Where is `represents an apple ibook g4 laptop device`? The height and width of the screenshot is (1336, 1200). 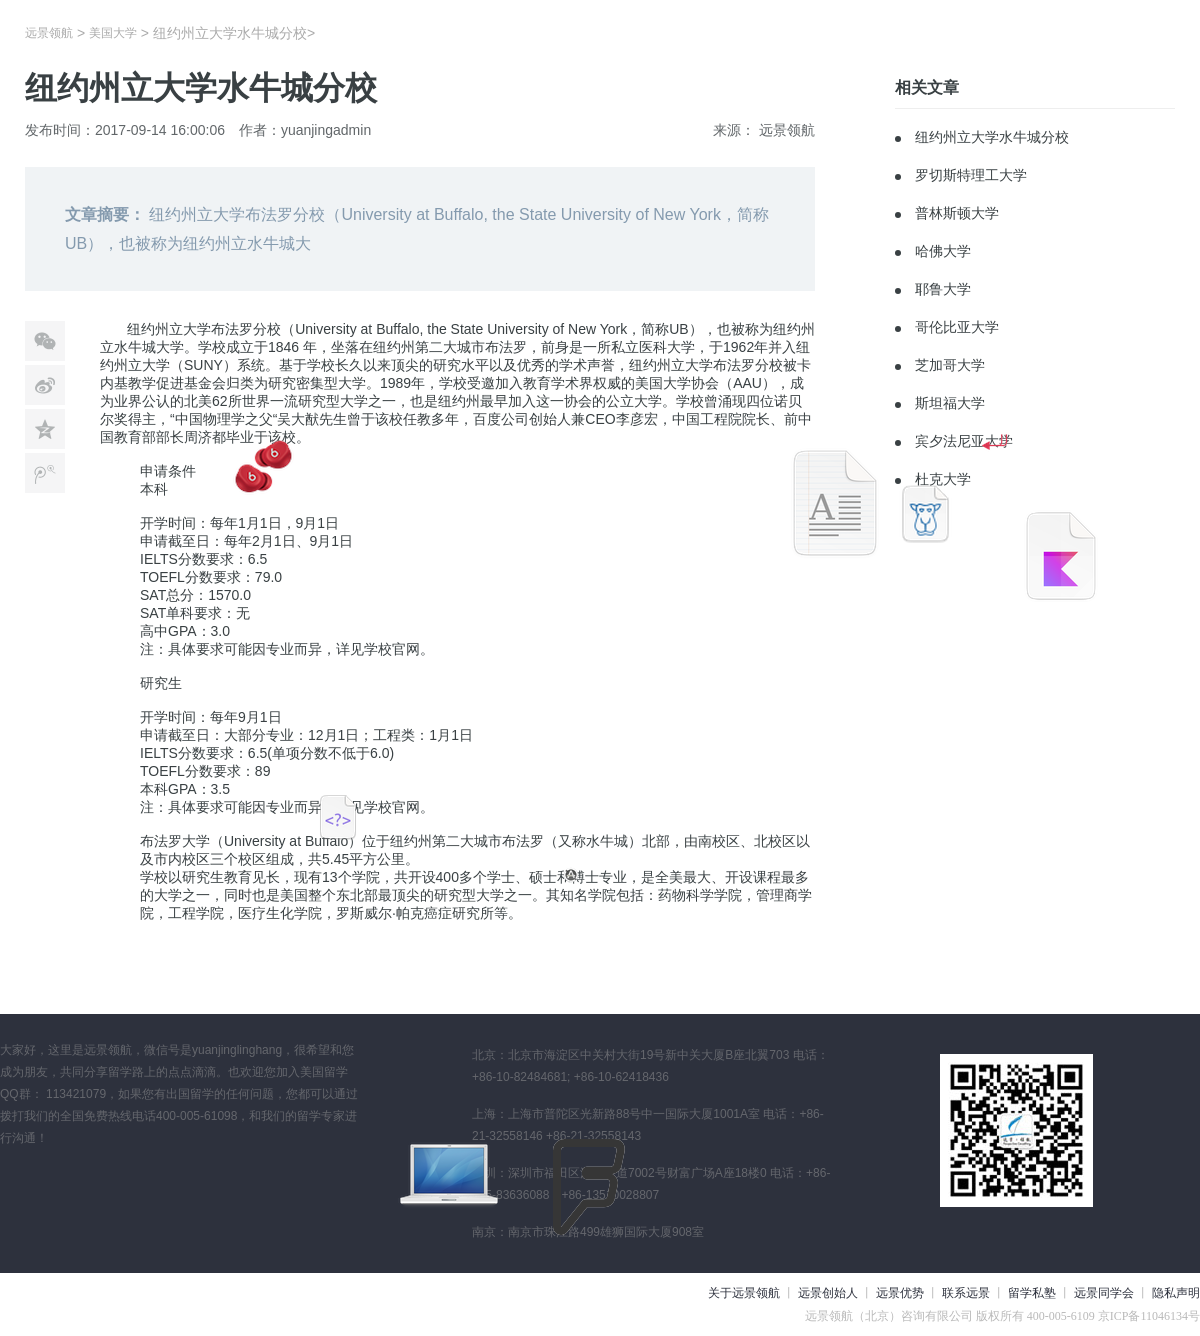
represents an apple ibook g4 laptop device is located at coordinates (449, 1173).